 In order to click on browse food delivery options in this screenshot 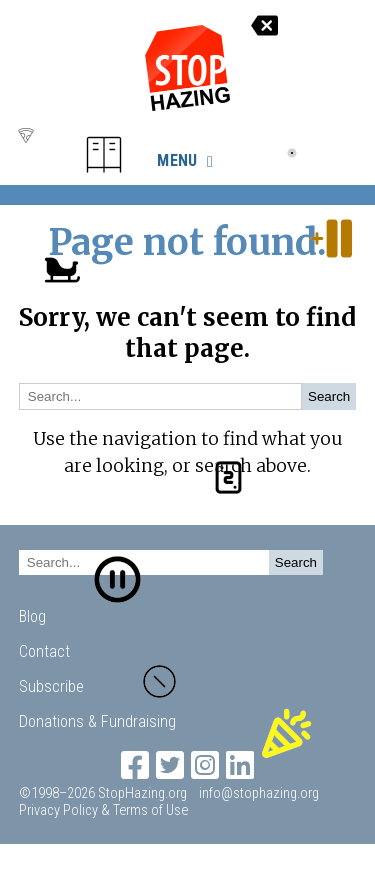, I will do `click(26, 135)`.